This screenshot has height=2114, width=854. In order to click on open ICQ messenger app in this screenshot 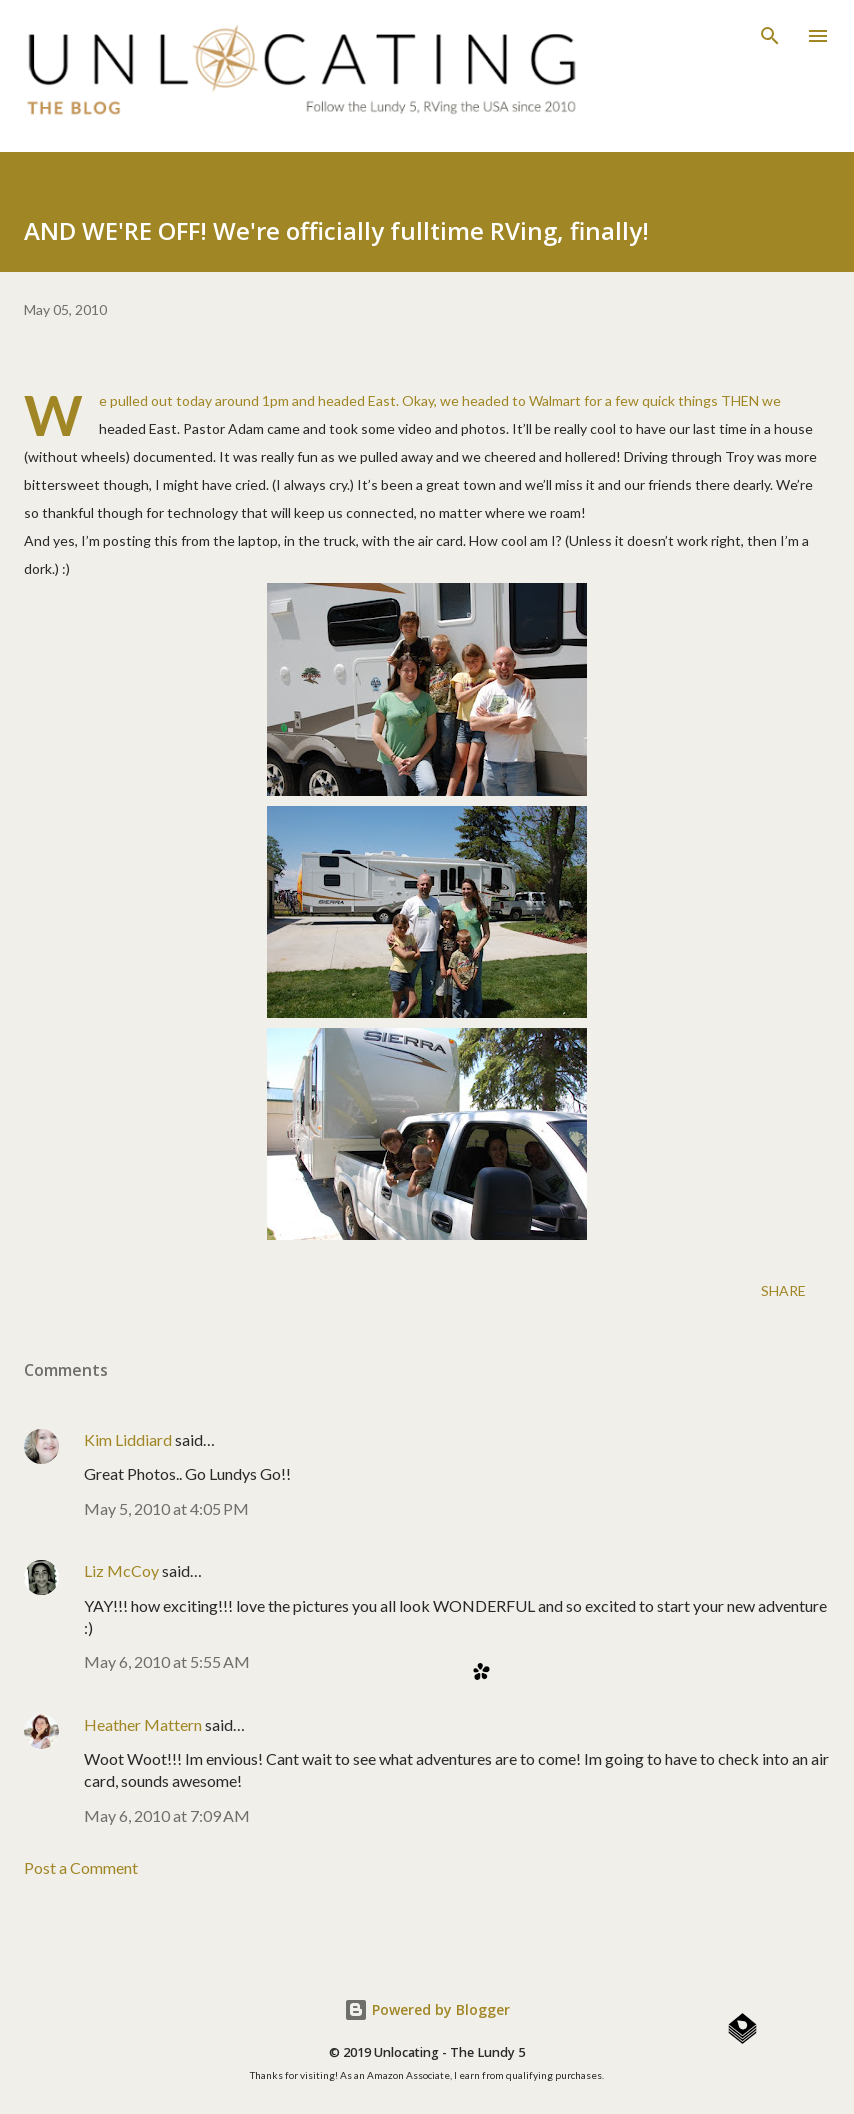, I will do `click(481, 1671)`.